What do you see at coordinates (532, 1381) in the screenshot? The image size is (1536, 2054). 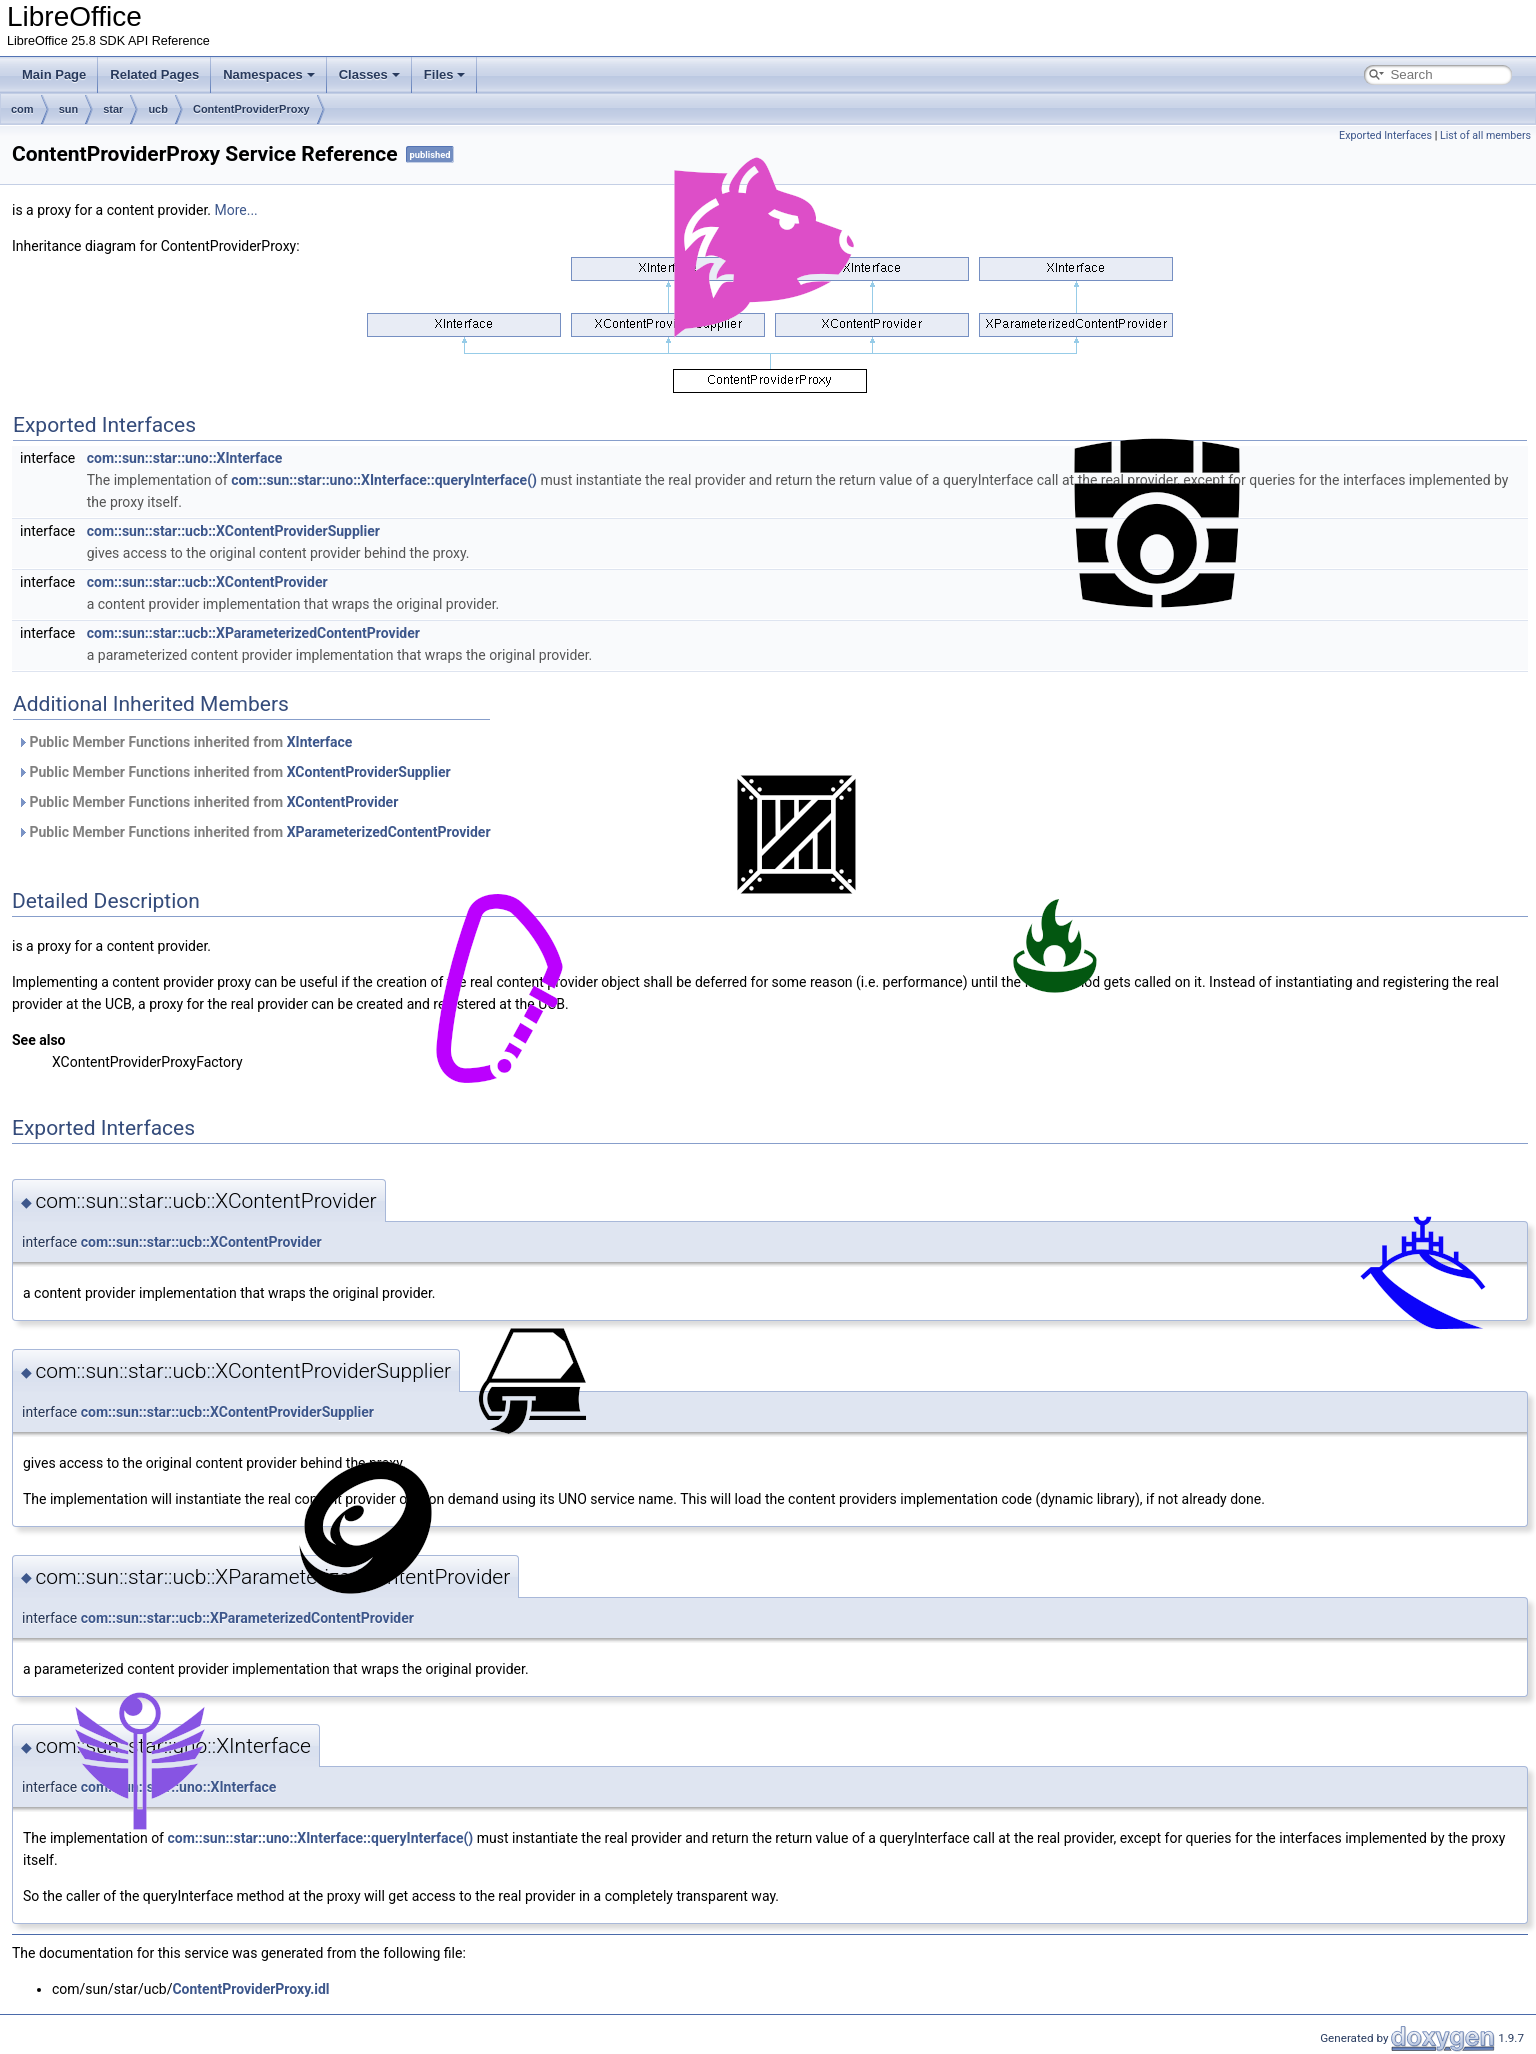 I see `save this item for later` at bounding box center [532, 1381].